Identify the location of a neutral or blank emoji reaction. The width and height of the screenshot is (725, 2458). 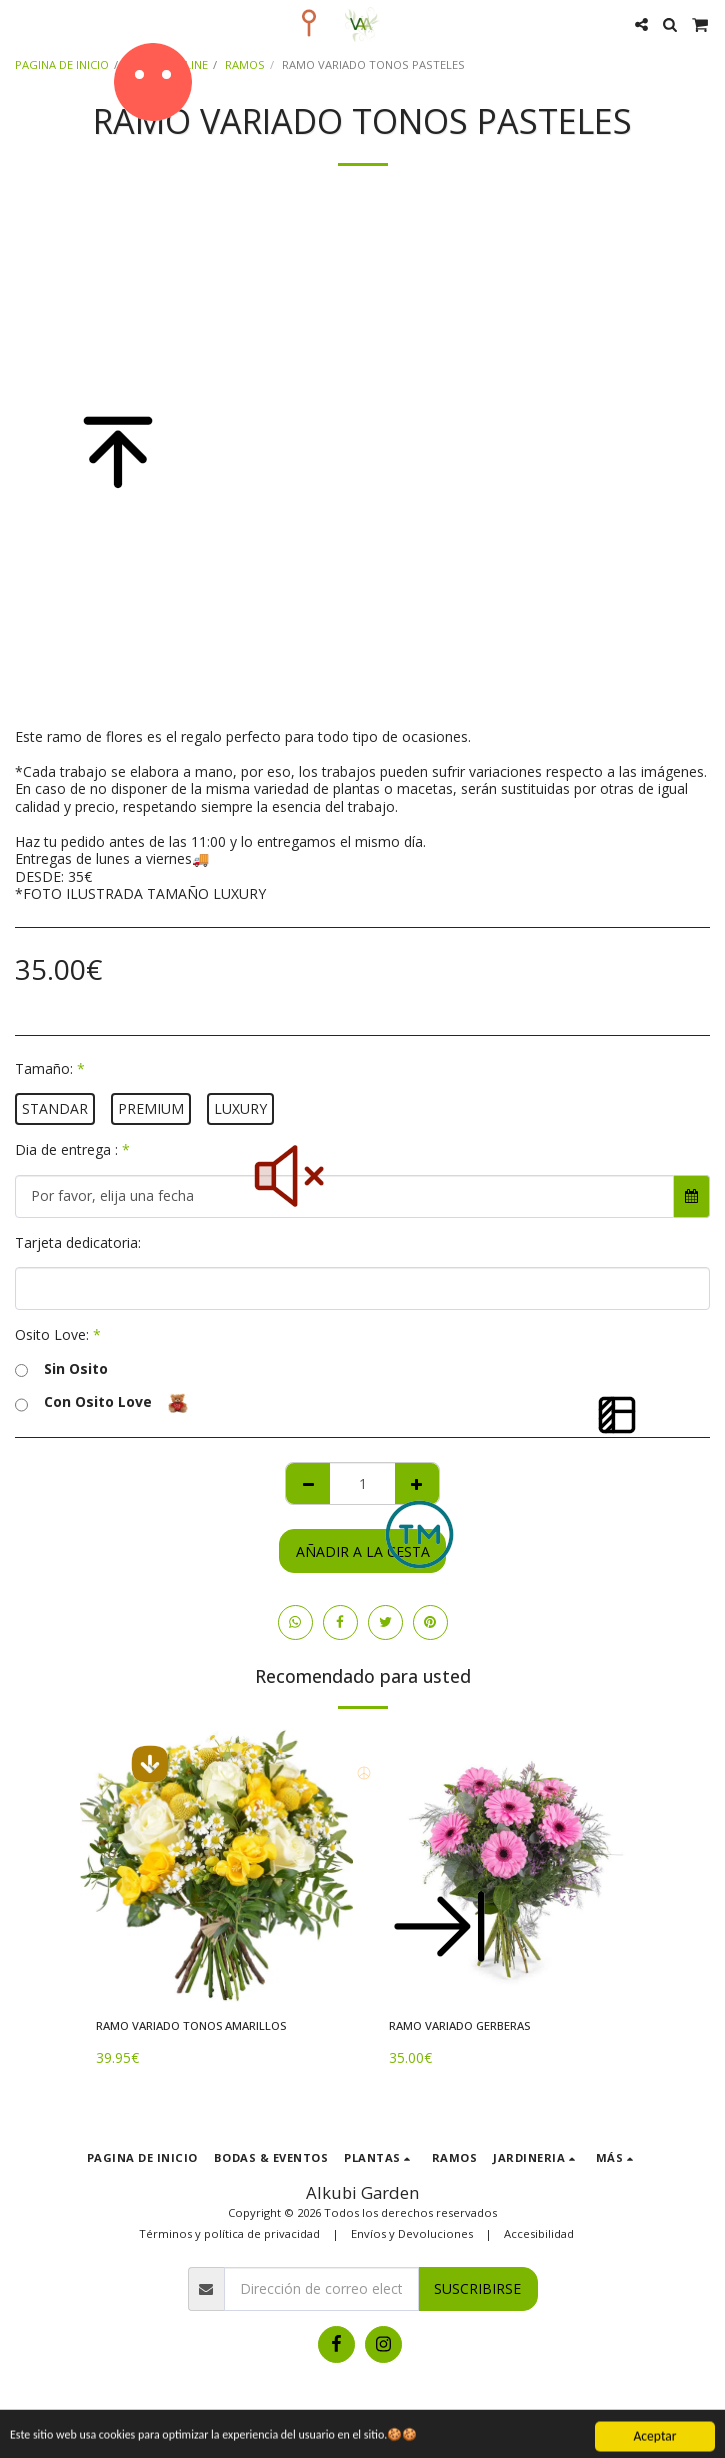
(153, 82).